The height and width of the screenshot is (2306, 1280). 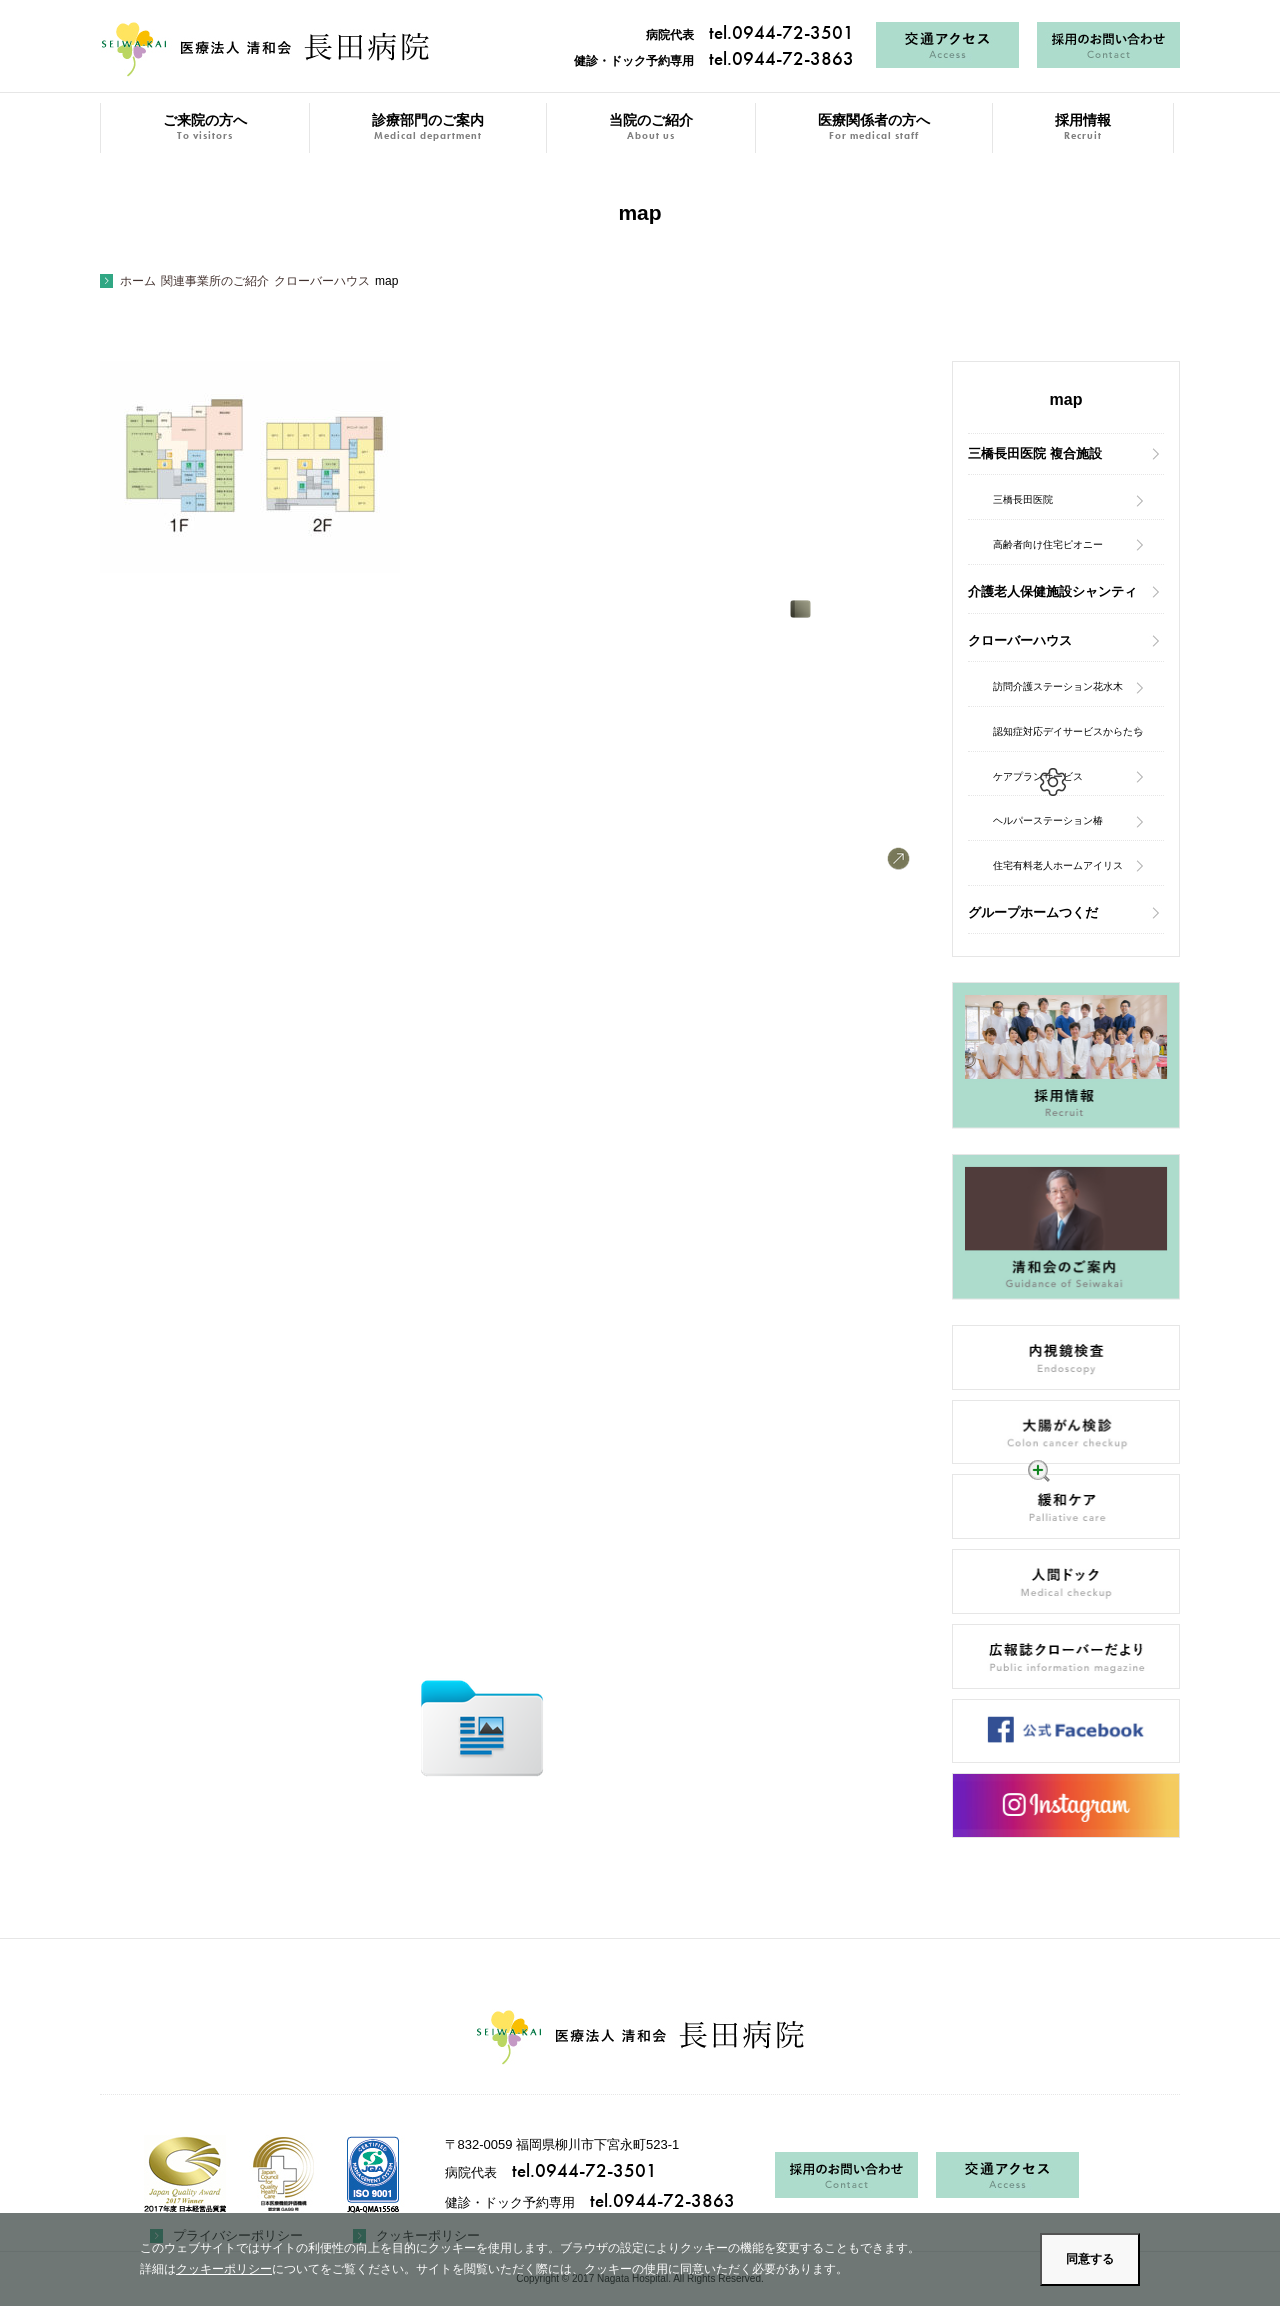 I want to click on access the desktop folder, so click(x=800, y=608).